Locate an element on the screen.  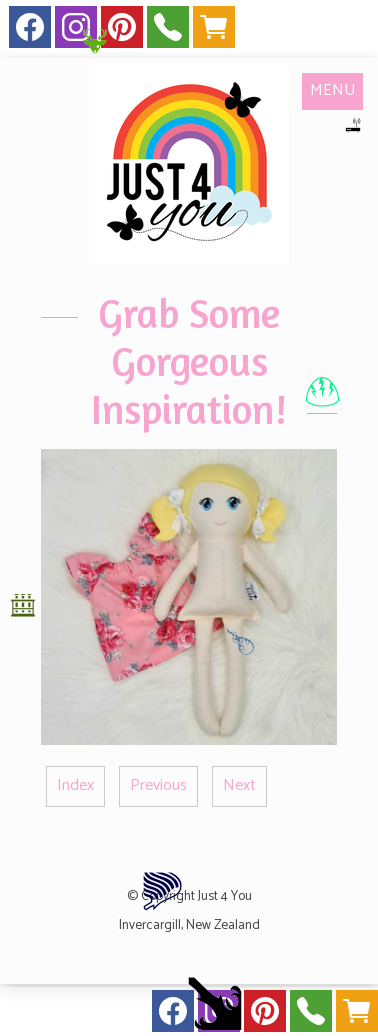
cast a plasma or energy attack is located at coordinates (240, 641).